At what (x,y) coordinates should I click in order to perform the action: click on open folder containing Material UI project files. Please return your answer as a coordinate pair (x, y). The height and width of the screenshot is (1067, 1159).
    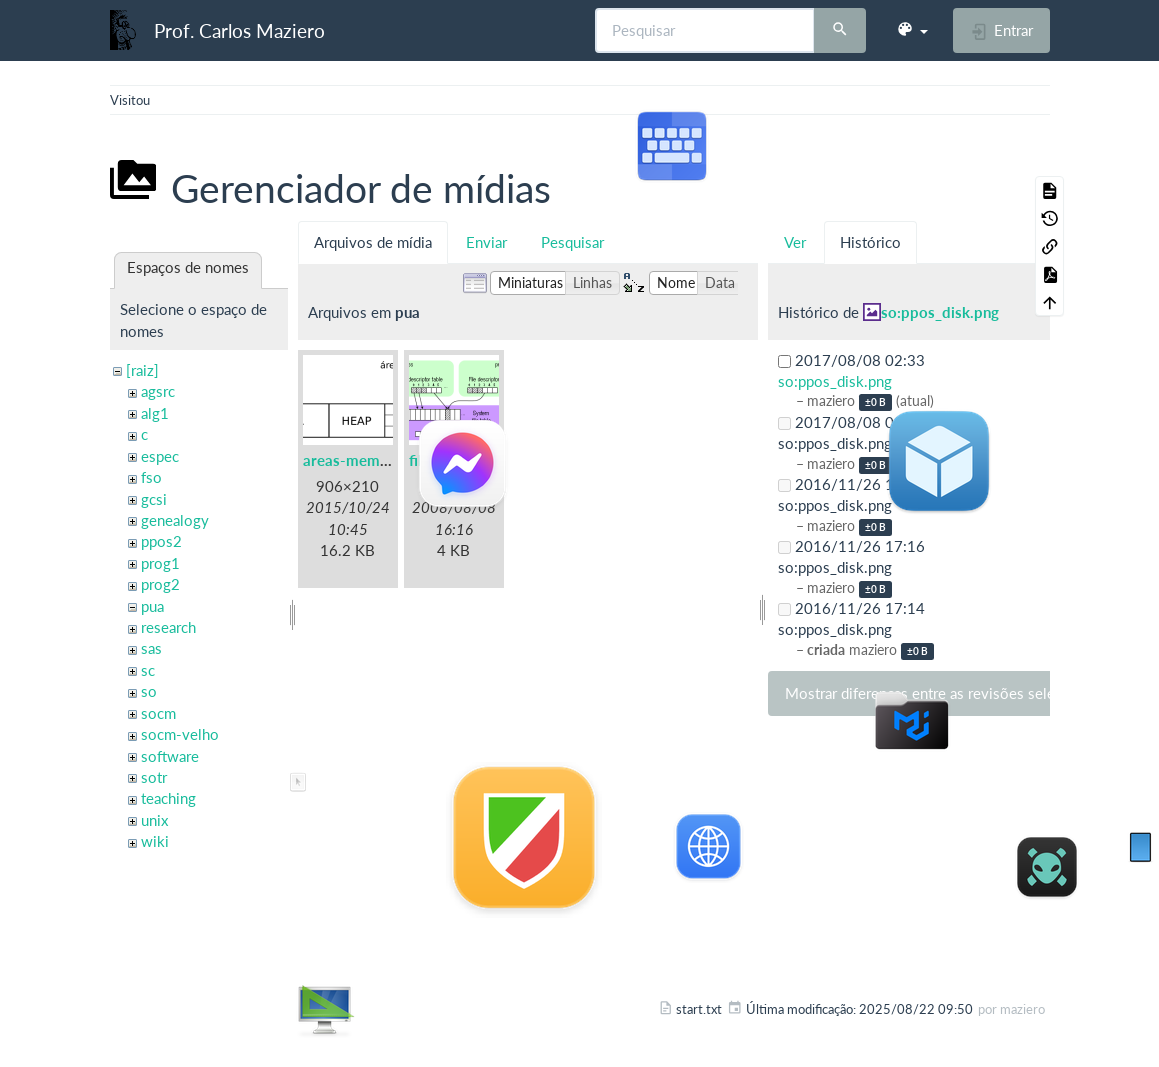
    Looking at the image, I should click on (911, 722).